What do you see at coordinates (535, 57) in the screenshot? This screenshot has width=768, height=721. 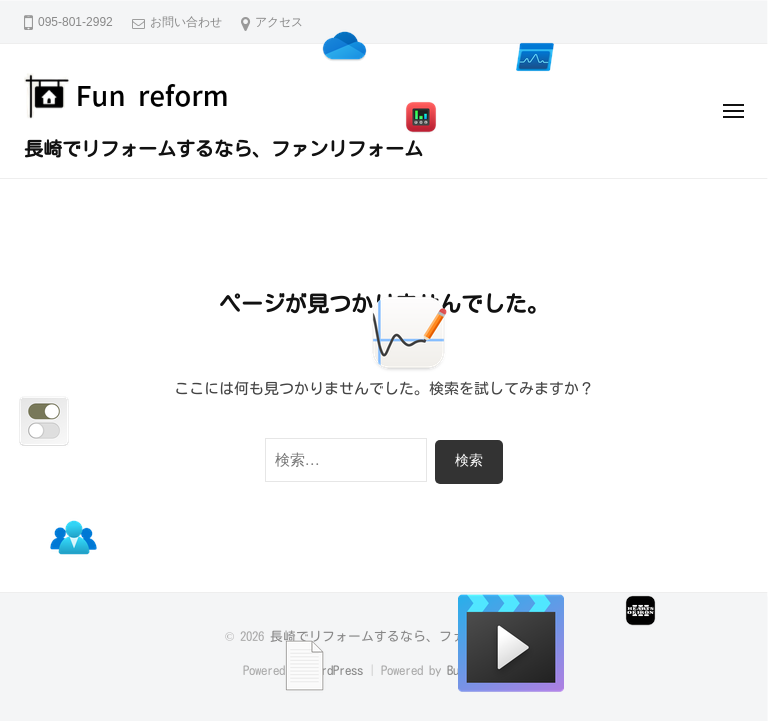 I see `open process monitor application` at bounding box center [535, 57].